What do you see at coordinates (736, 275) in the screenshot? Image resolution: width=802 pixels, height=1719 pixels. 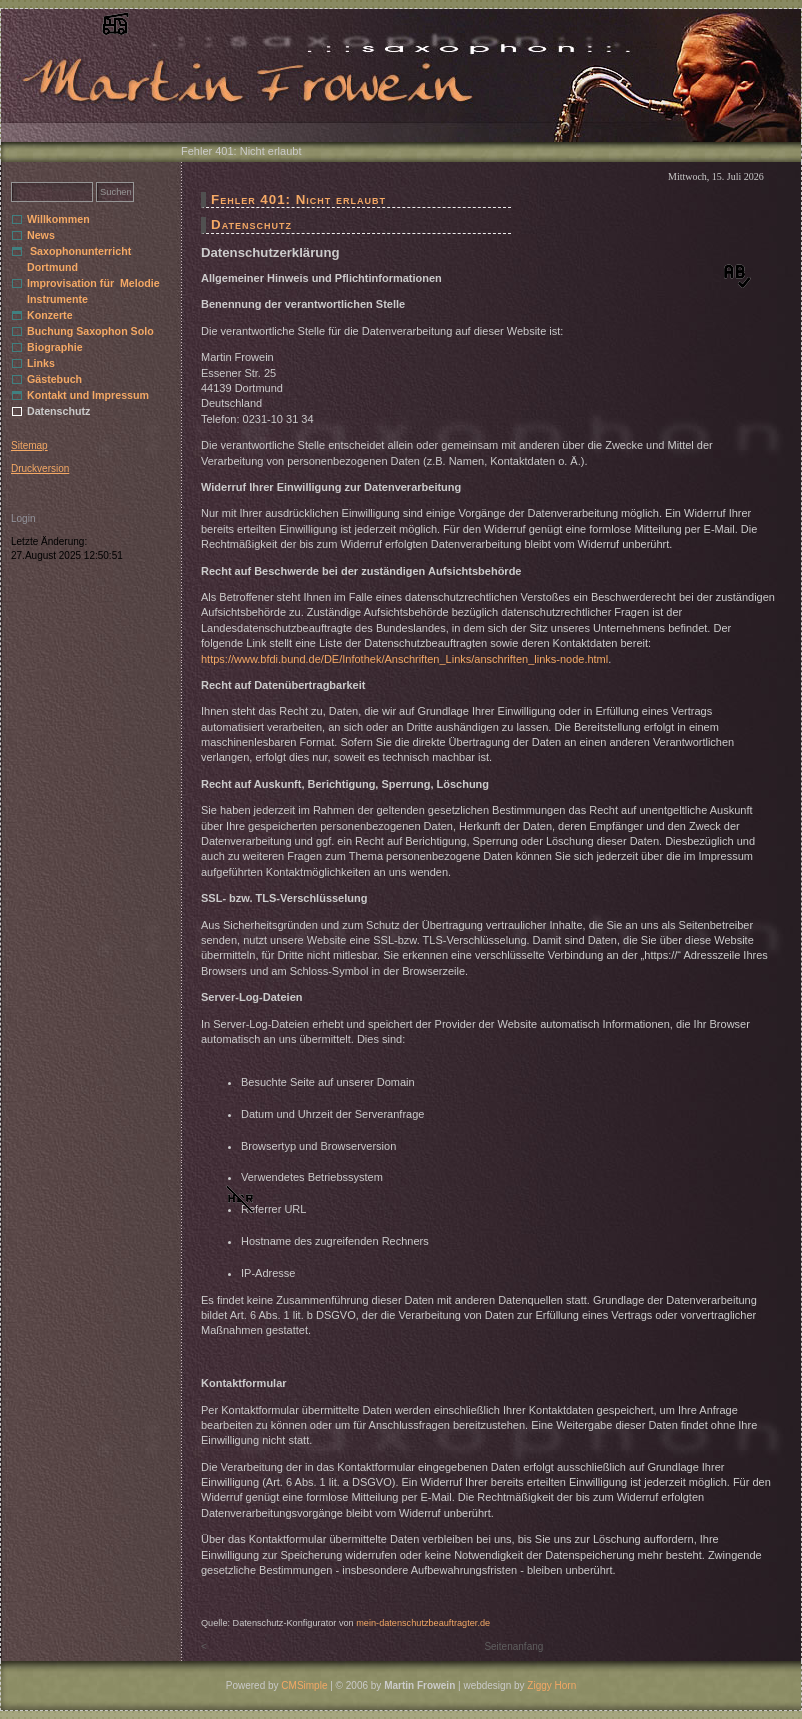 I see `check spelling and grammar` at bounding box center [736, 275].